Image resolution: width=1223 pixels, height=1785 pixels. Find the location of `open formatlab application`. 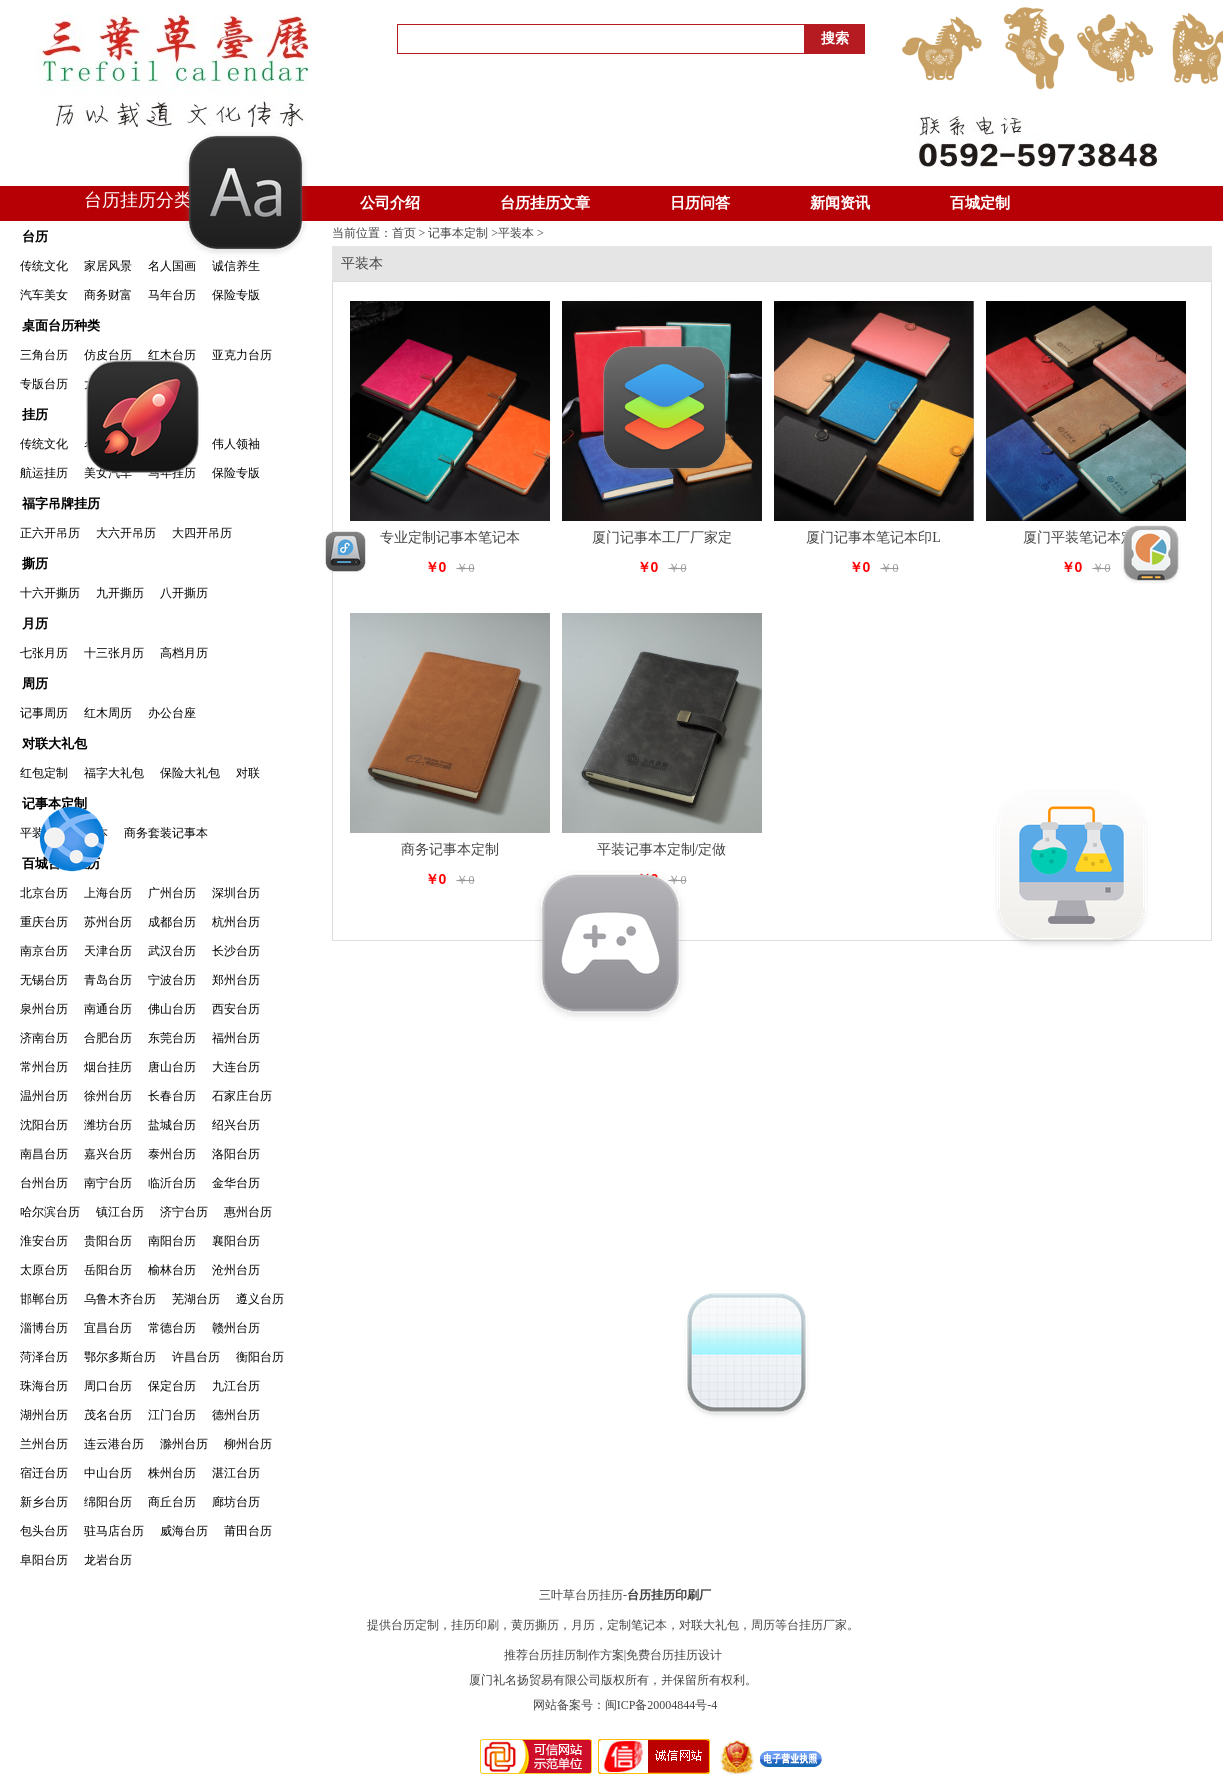

open formatlab application is located at coordinates (1071, 866).